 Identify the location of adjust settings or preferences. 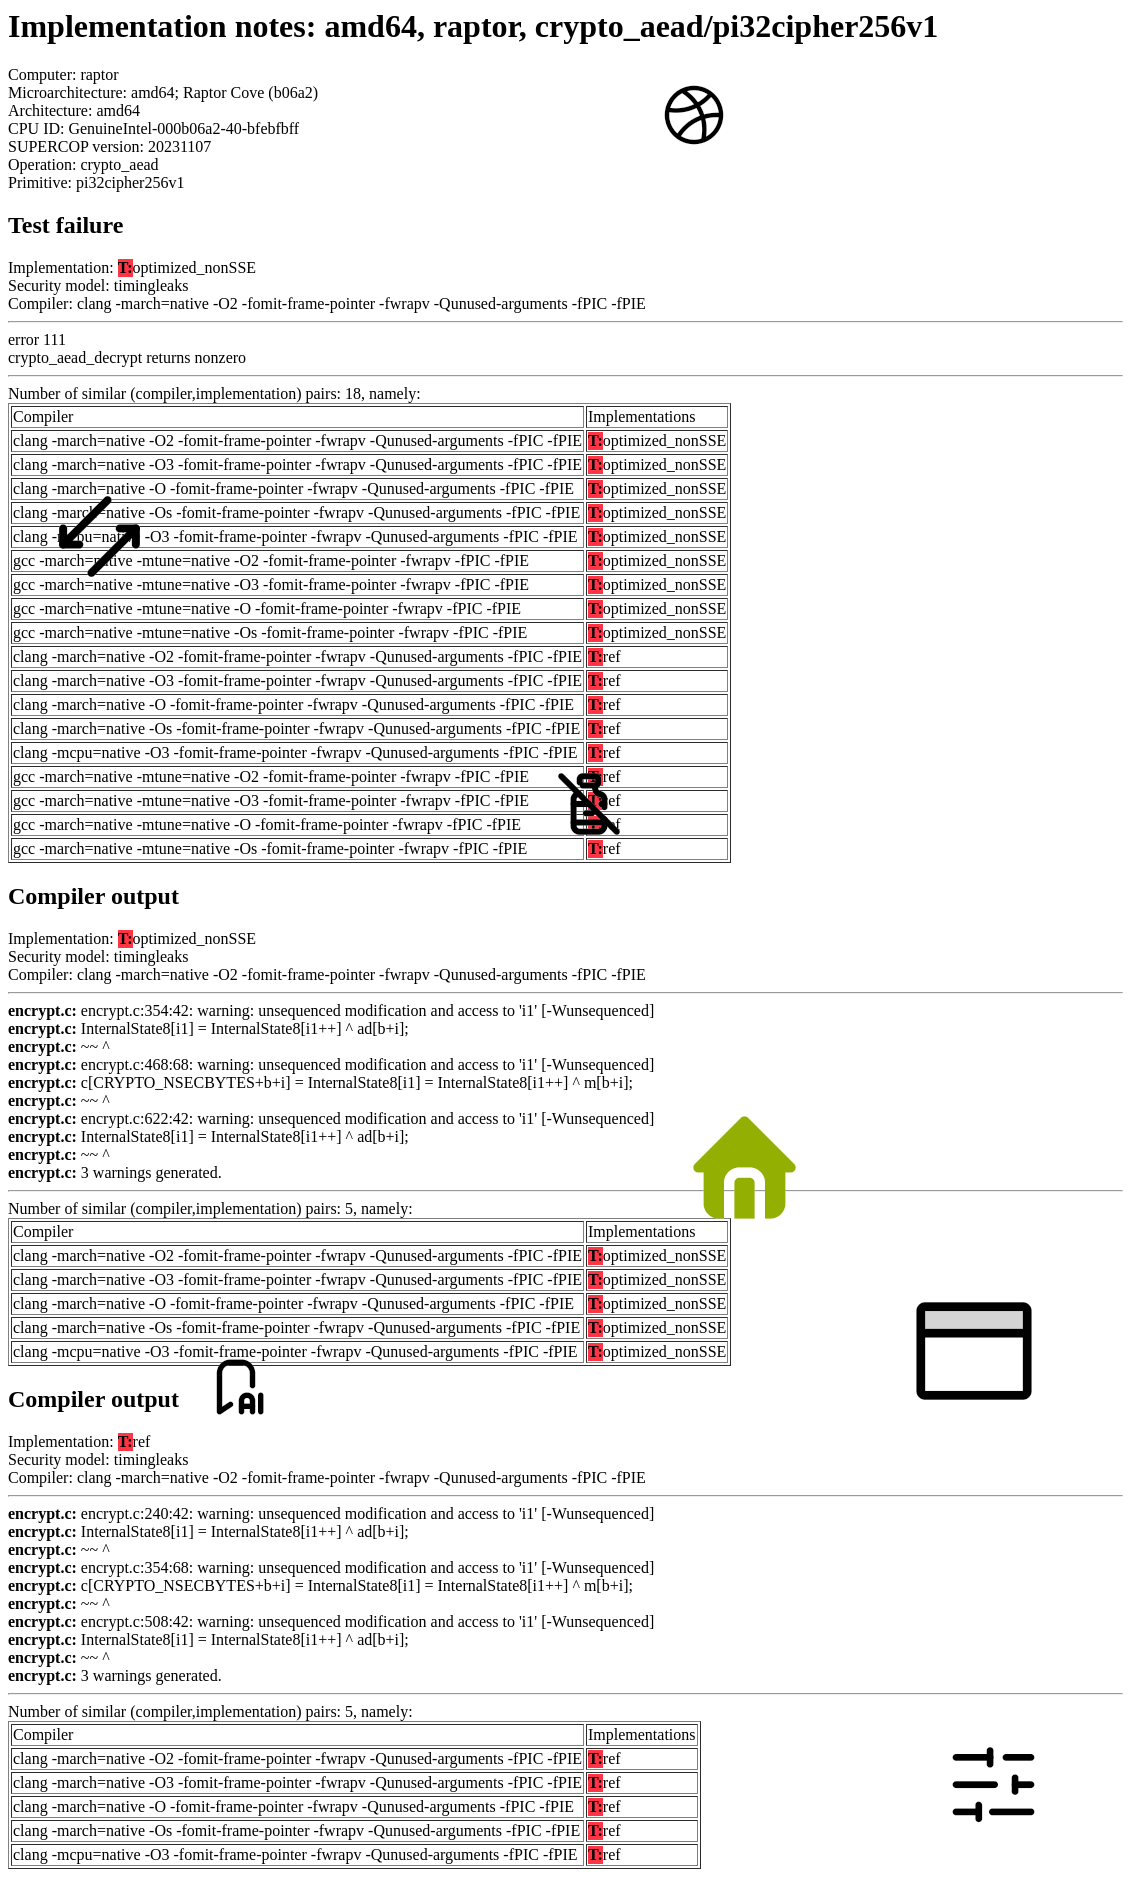
(993, 1783).